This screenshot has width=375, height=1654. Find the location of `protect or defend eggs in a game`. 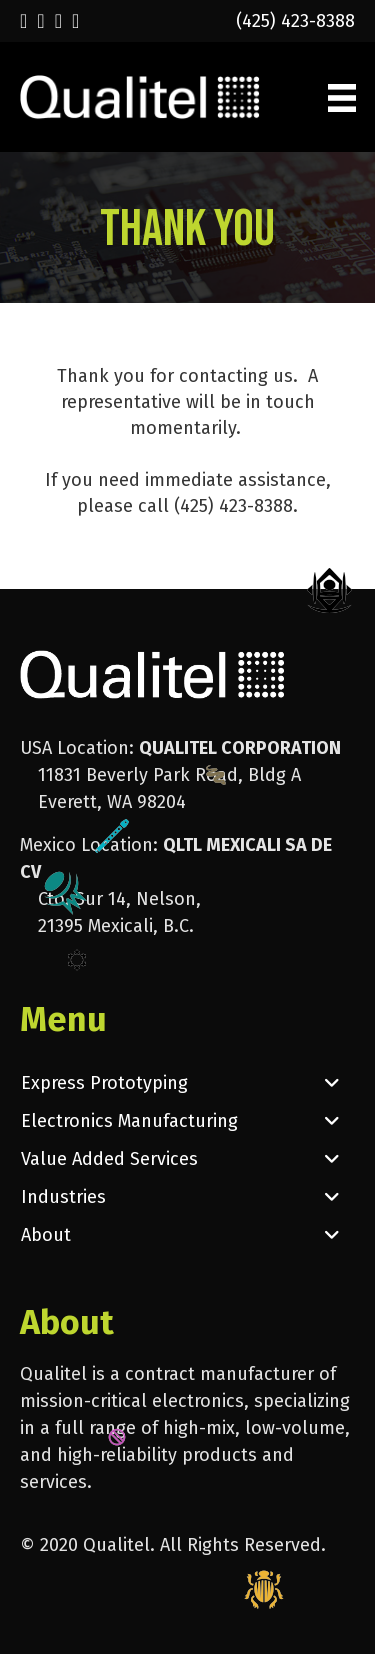

protect or defend eggs in a game is located at coordinates (65, 893).